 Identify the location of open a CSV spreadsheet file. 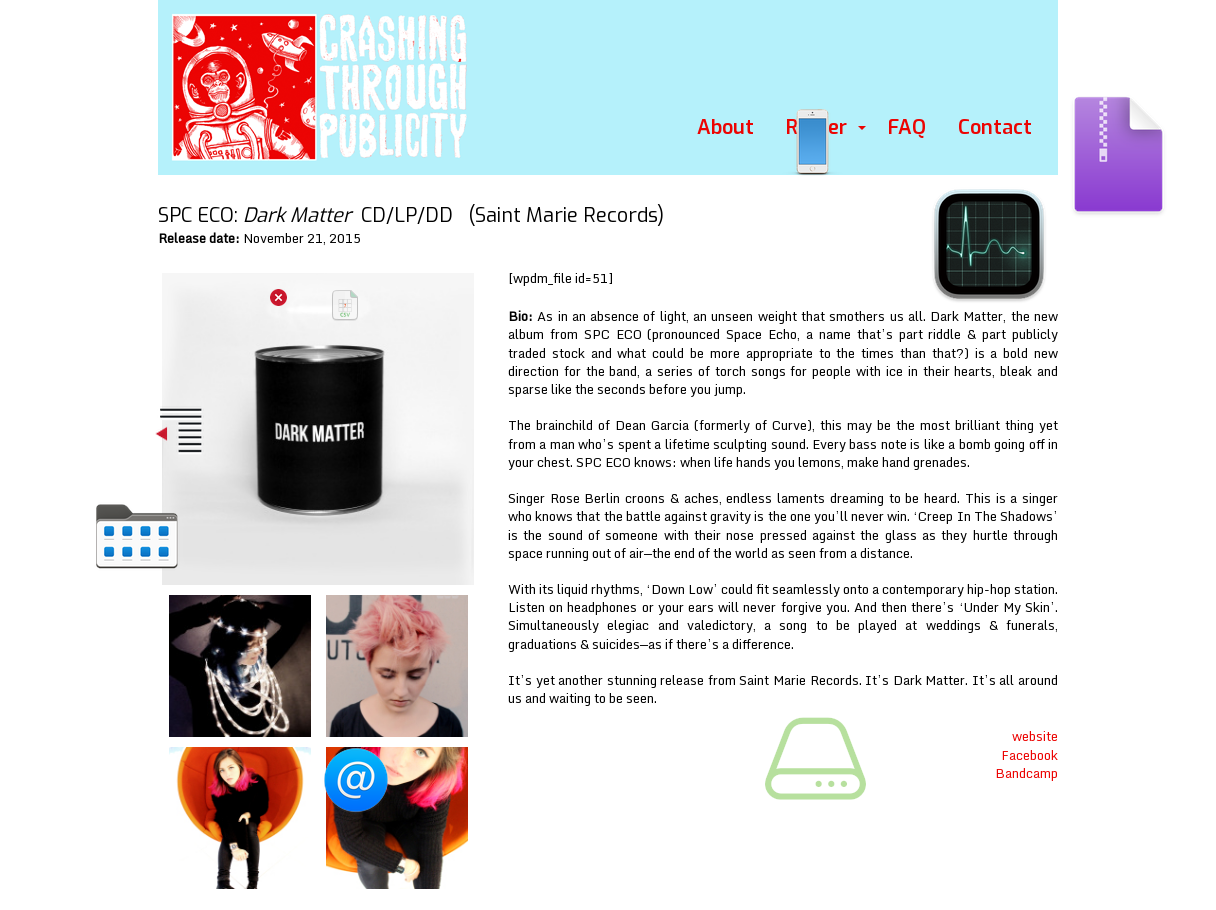
(345, 305).